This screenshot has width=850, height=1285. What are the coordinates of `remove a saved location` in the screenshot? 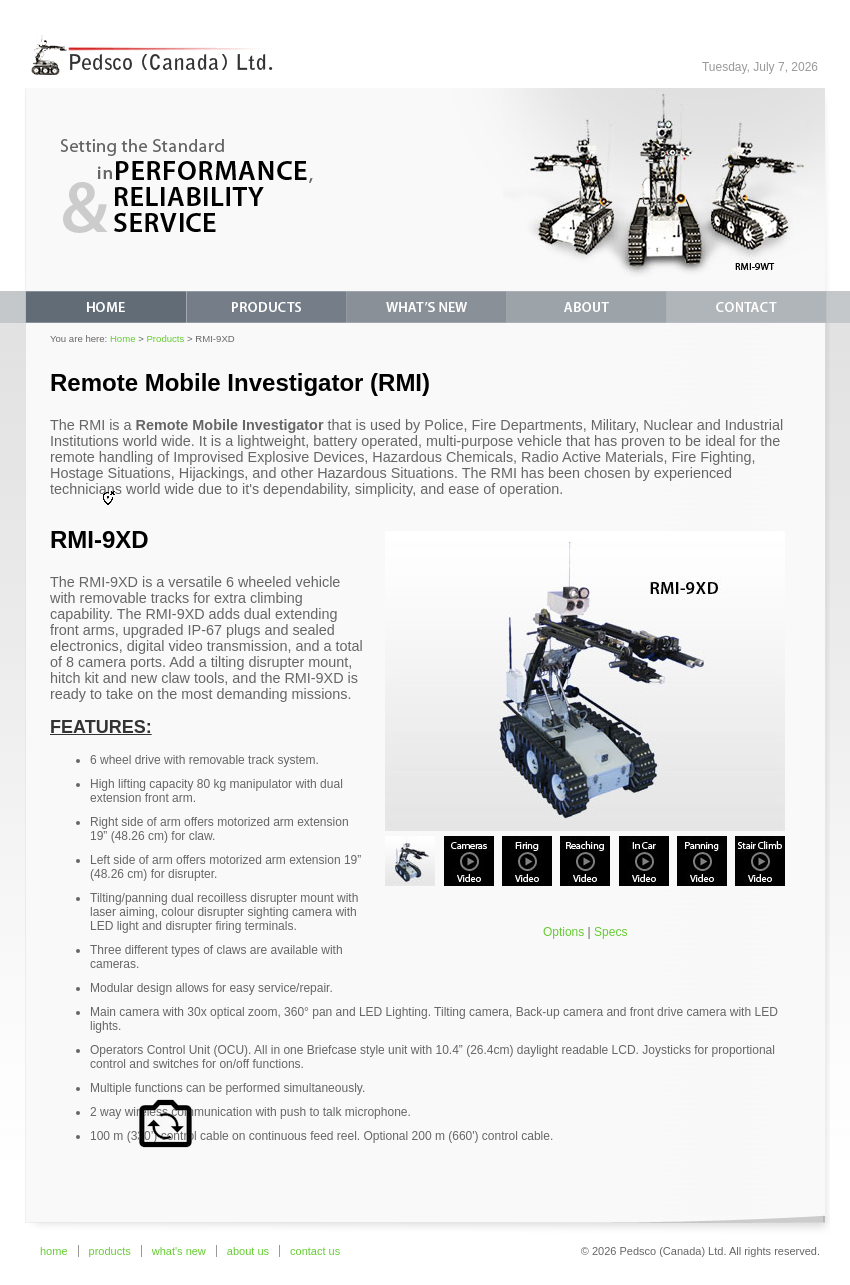 It's located at (108, 498).